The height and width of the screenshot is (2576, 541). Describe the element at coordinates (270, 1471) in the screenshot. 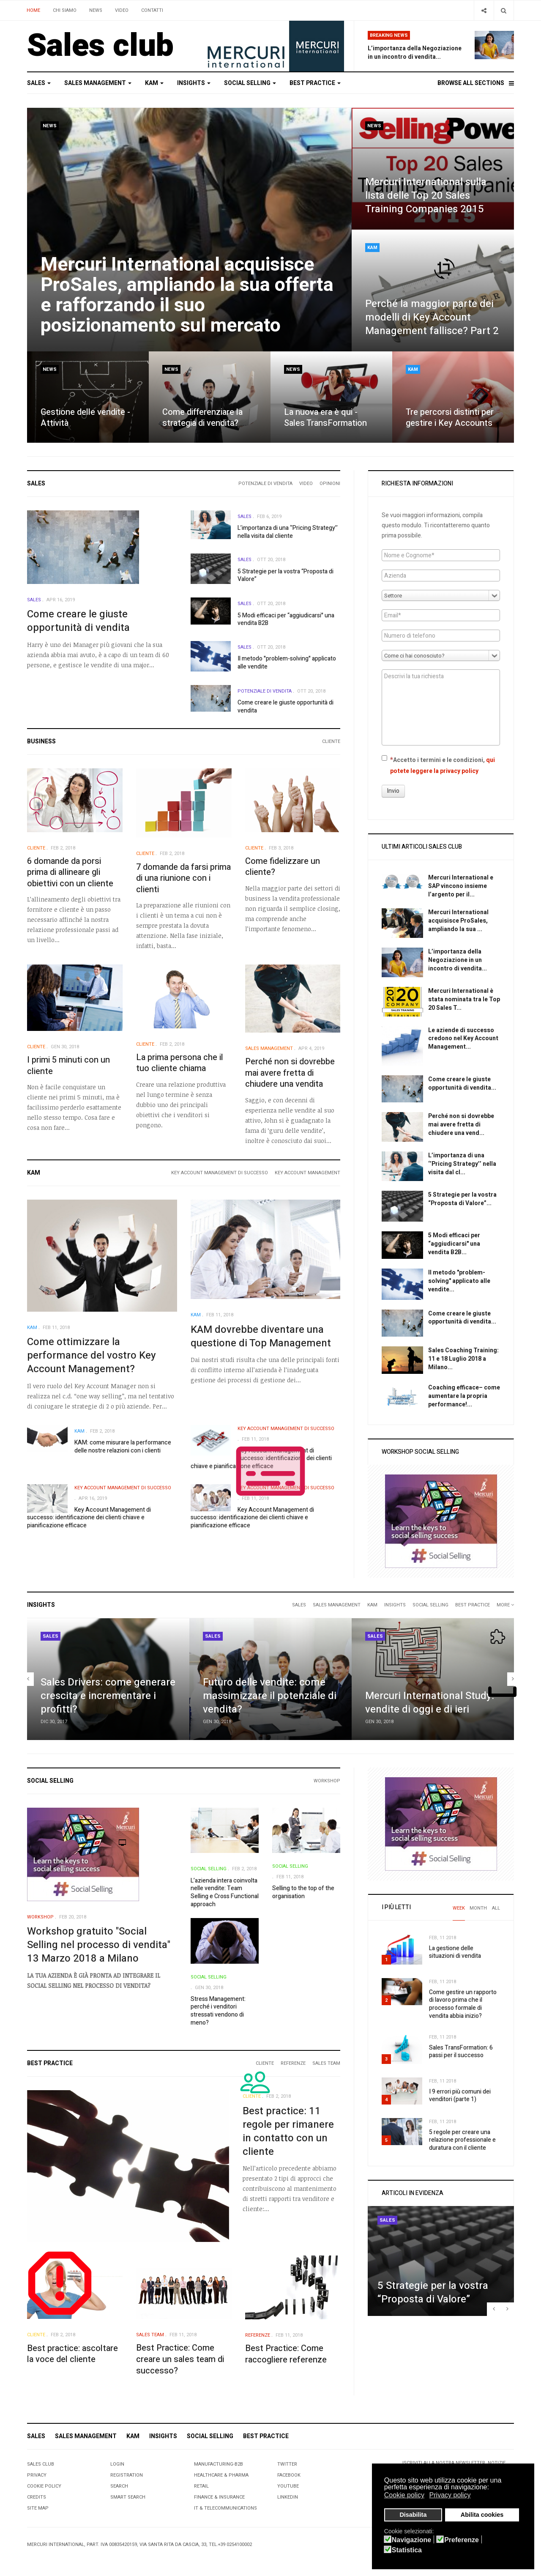

I see `enable subtitles or closed captions` at that location.